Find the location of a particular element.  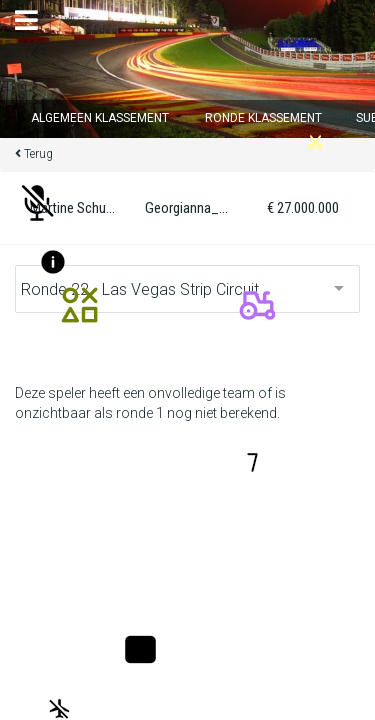

airplane mode is currently disabled is located at coordinates (59, 708).